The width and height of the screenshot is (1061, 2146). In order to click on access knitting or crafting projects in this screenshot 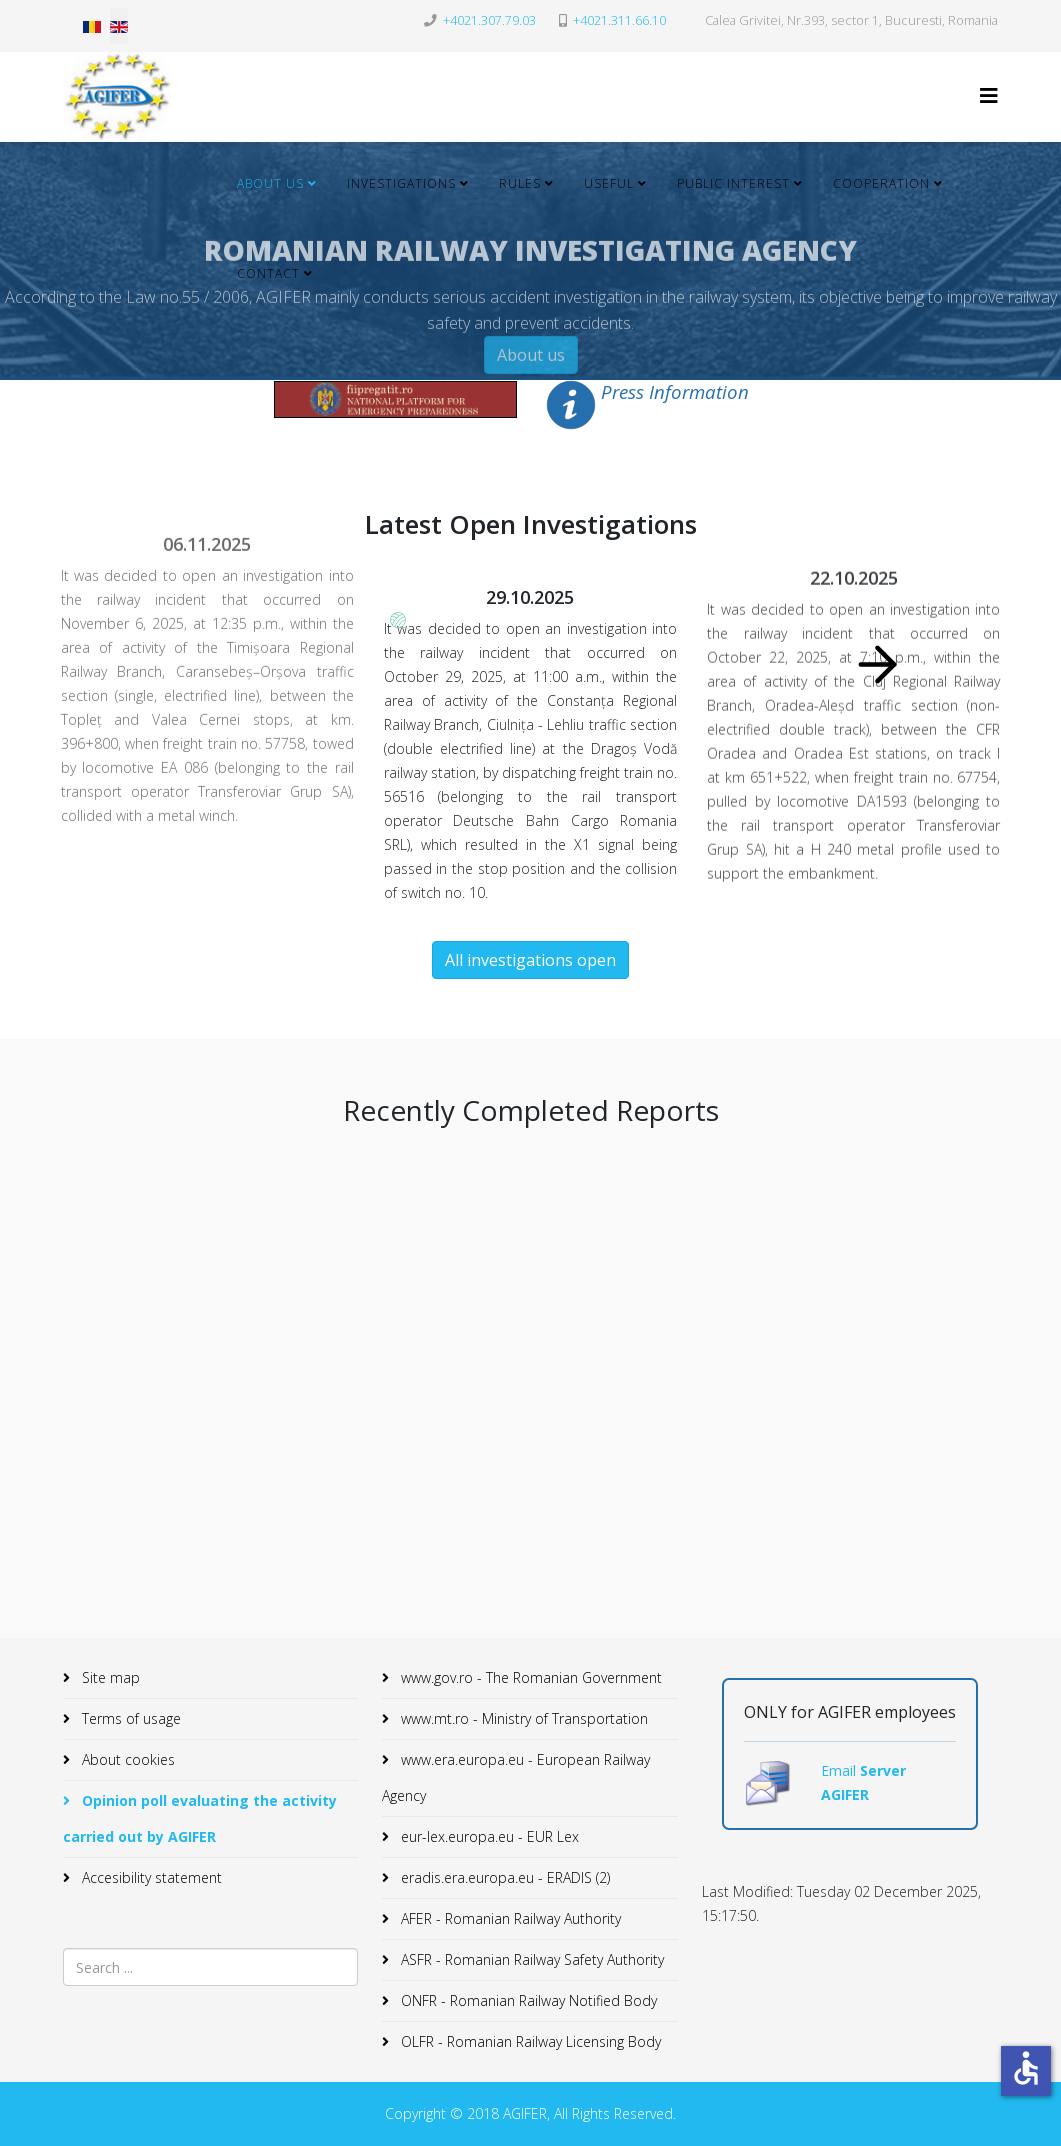, I will do `click(398, 620)`.